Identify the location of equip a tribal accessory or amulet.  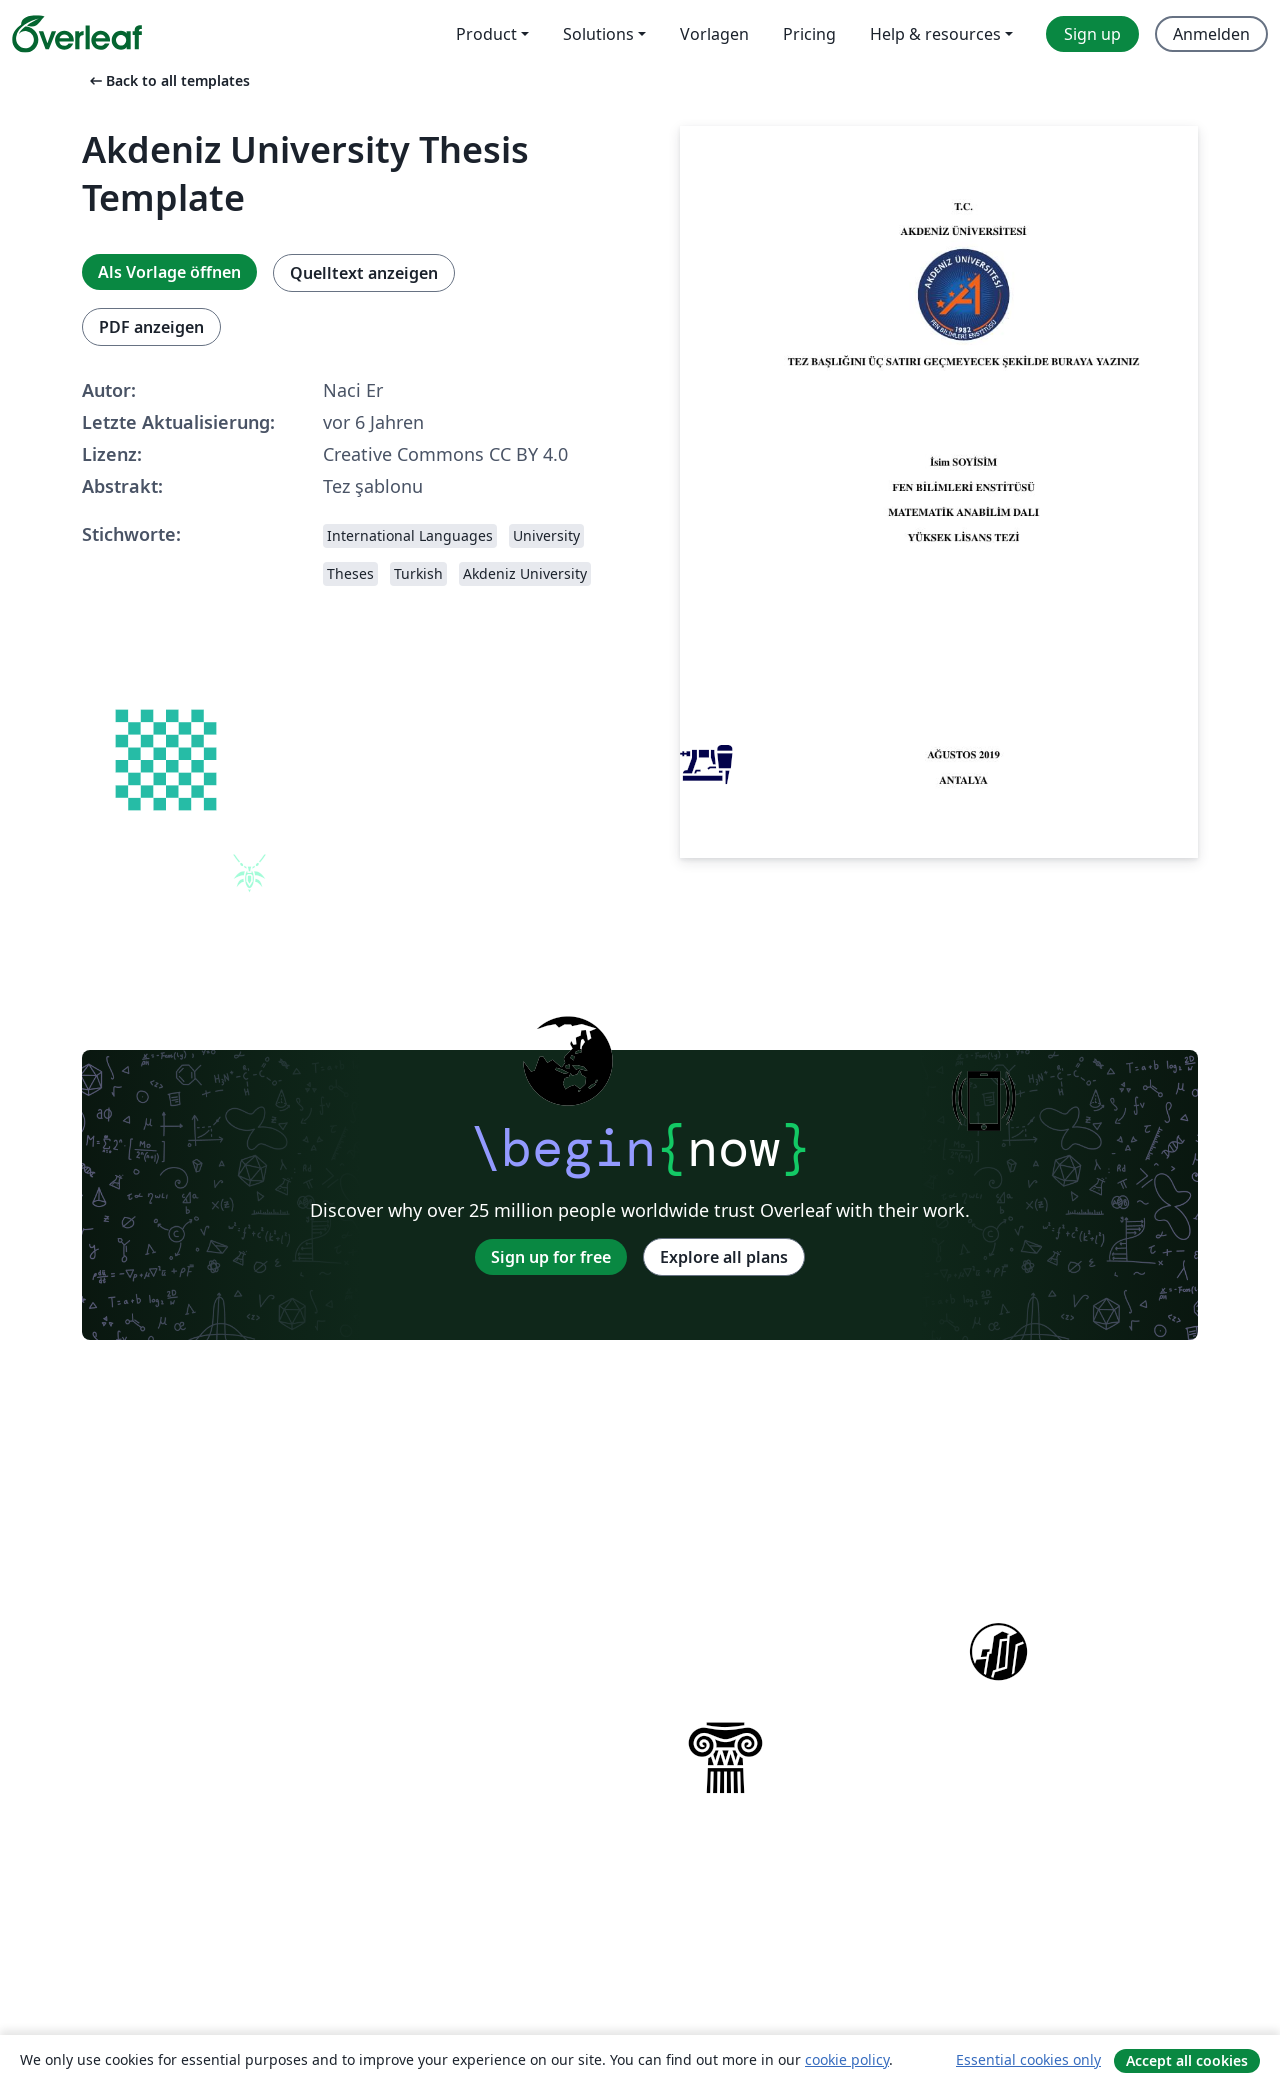
(249, 873).